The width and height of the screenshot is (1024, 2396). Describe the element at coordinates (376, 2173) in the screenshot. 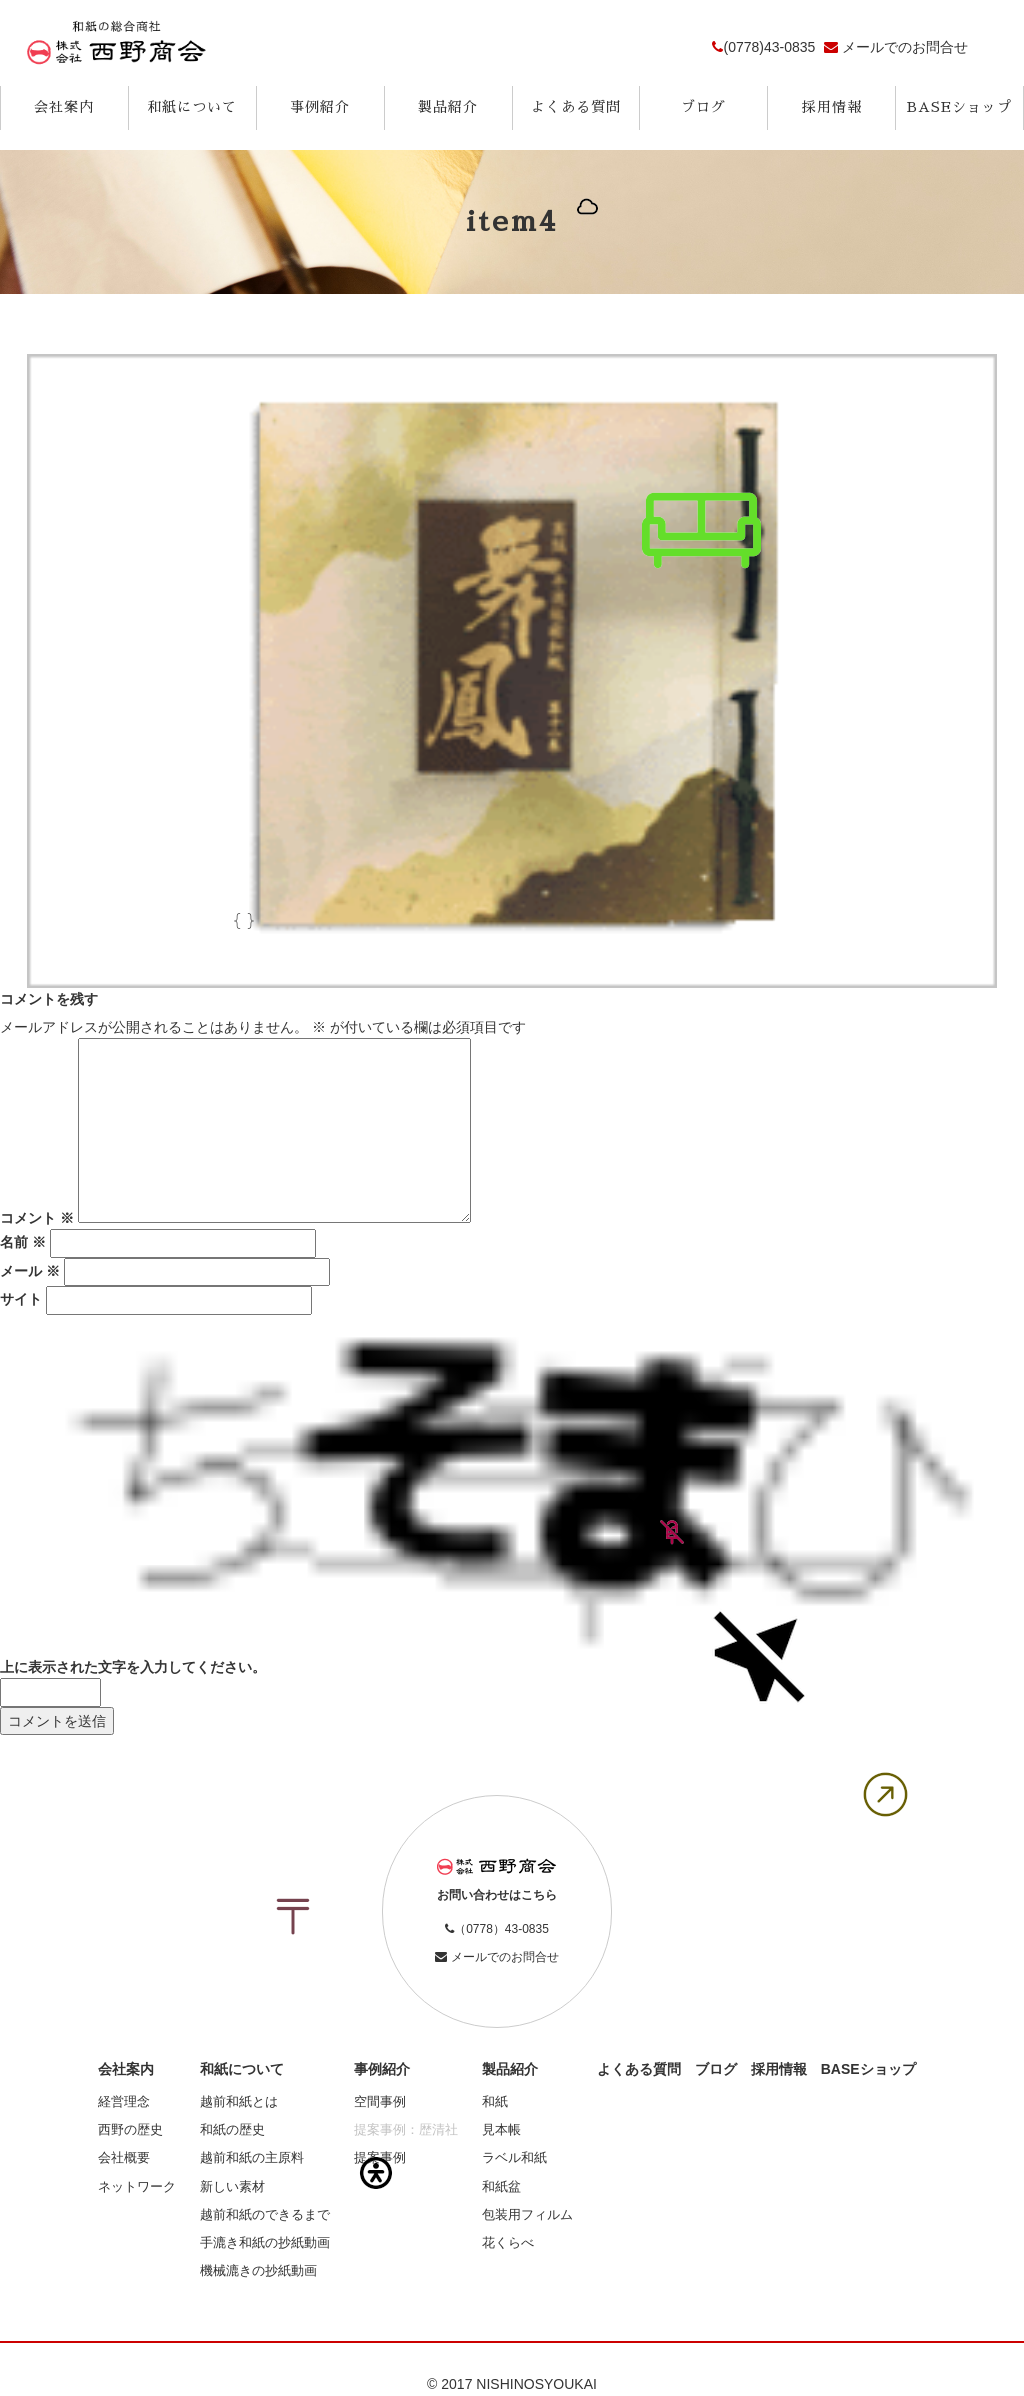

I see `view user profile` at that location.